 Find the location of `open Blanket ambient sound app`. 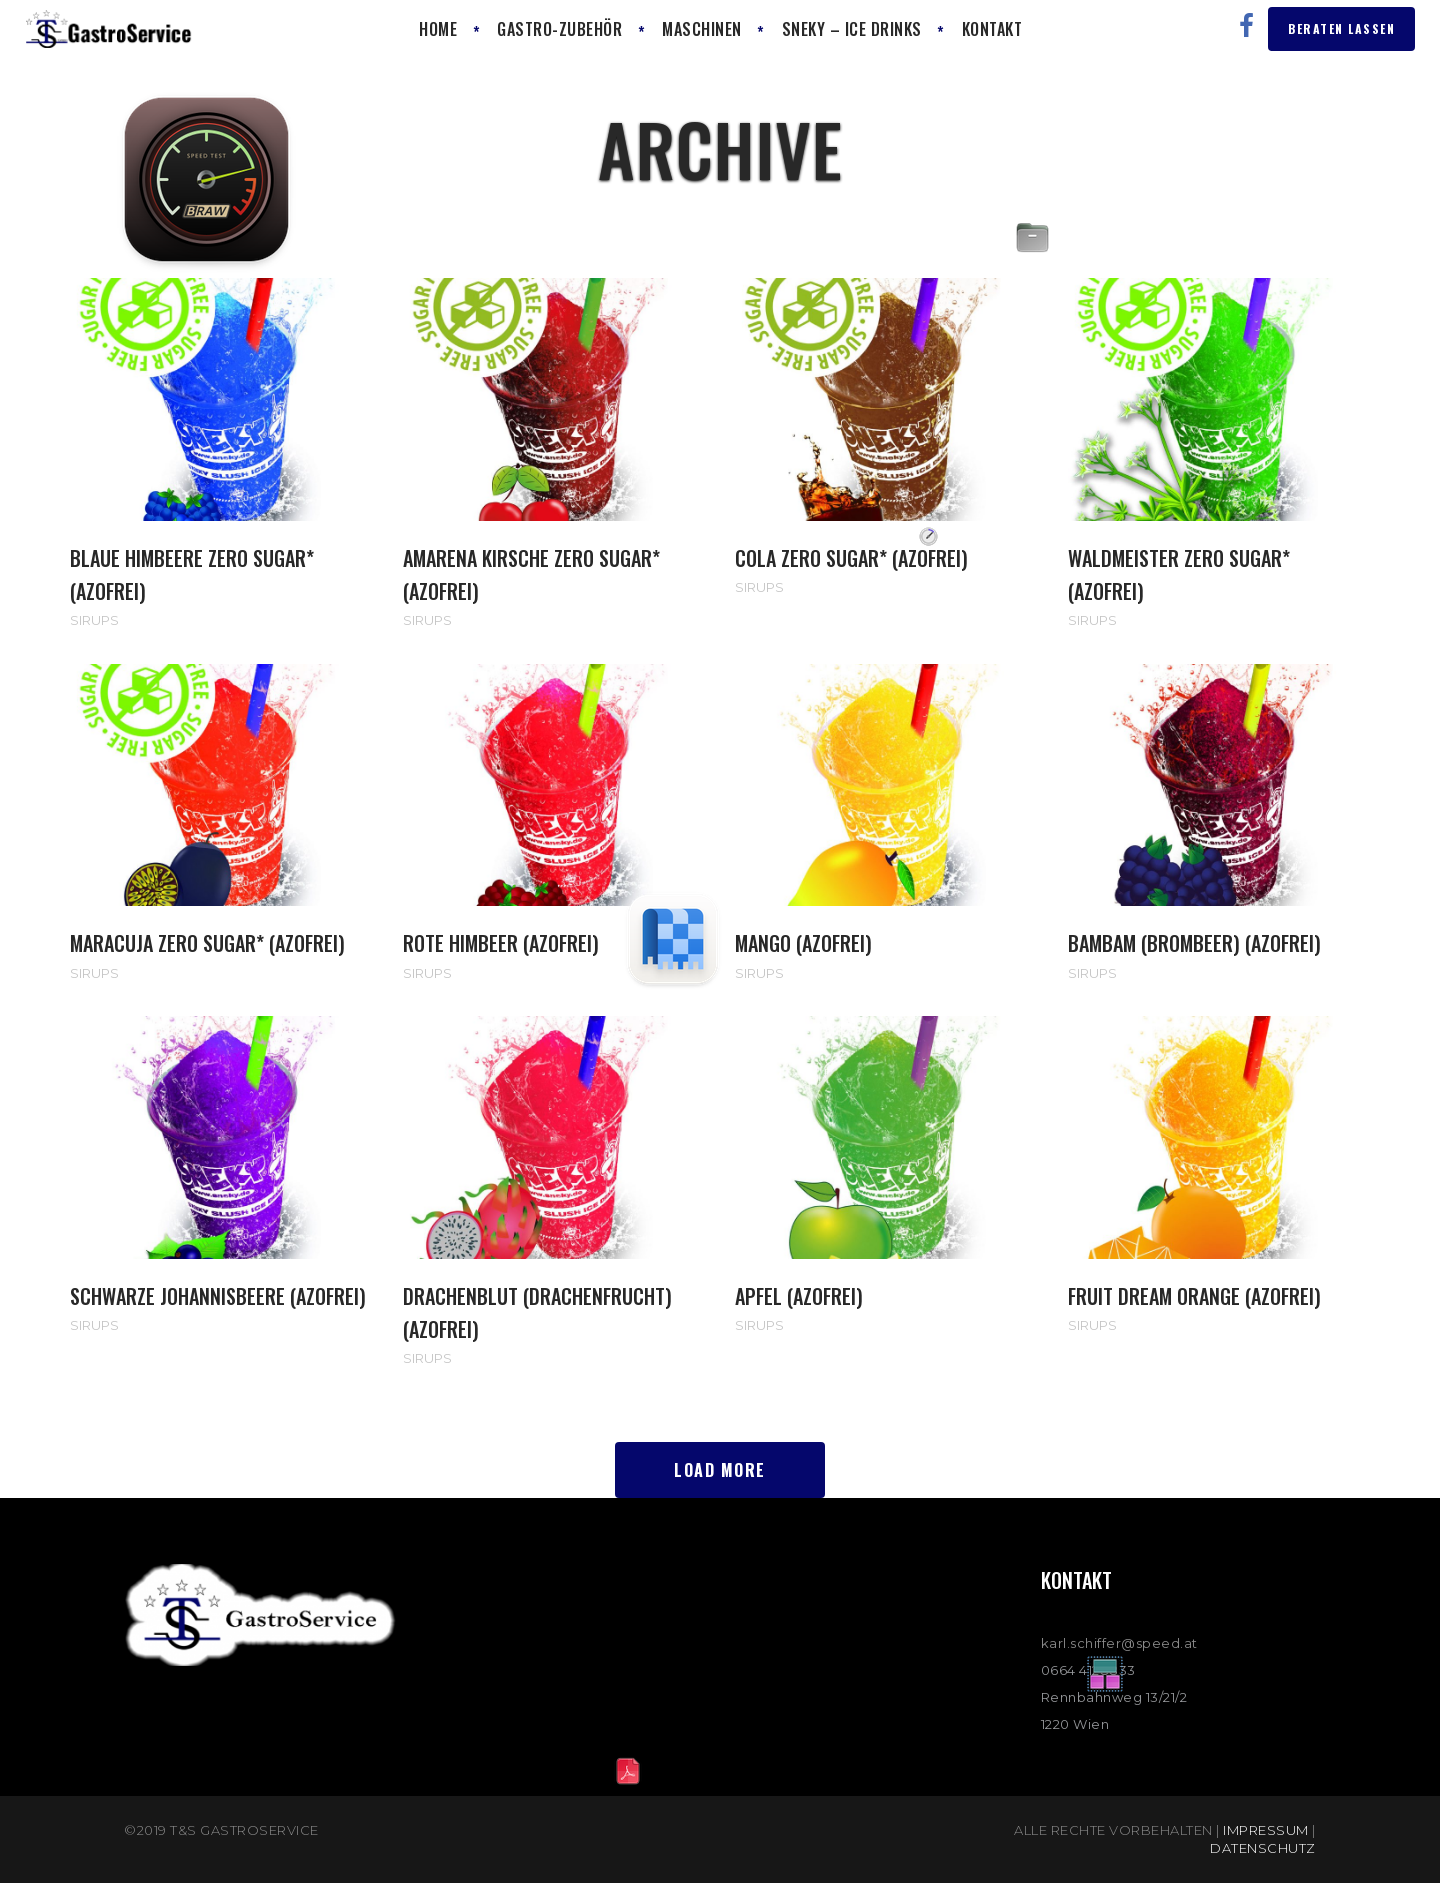

open Blanket ambient sound app is located at coordinates (673, 939).